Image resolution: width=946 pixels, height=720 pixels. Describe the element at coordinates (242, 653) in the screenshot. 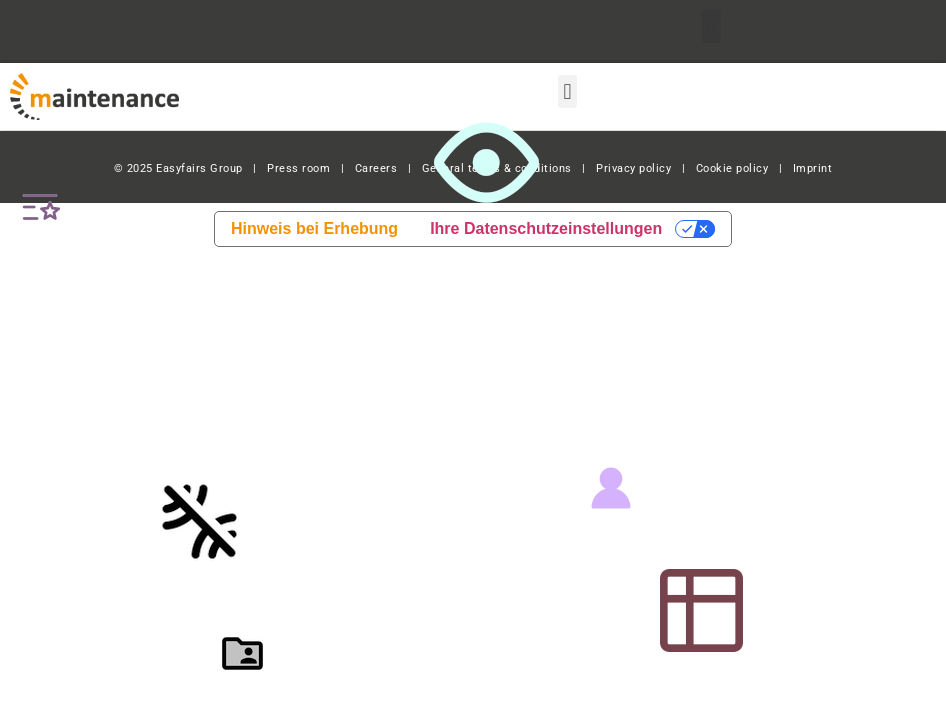

I see `access shared folder contents` at that location.